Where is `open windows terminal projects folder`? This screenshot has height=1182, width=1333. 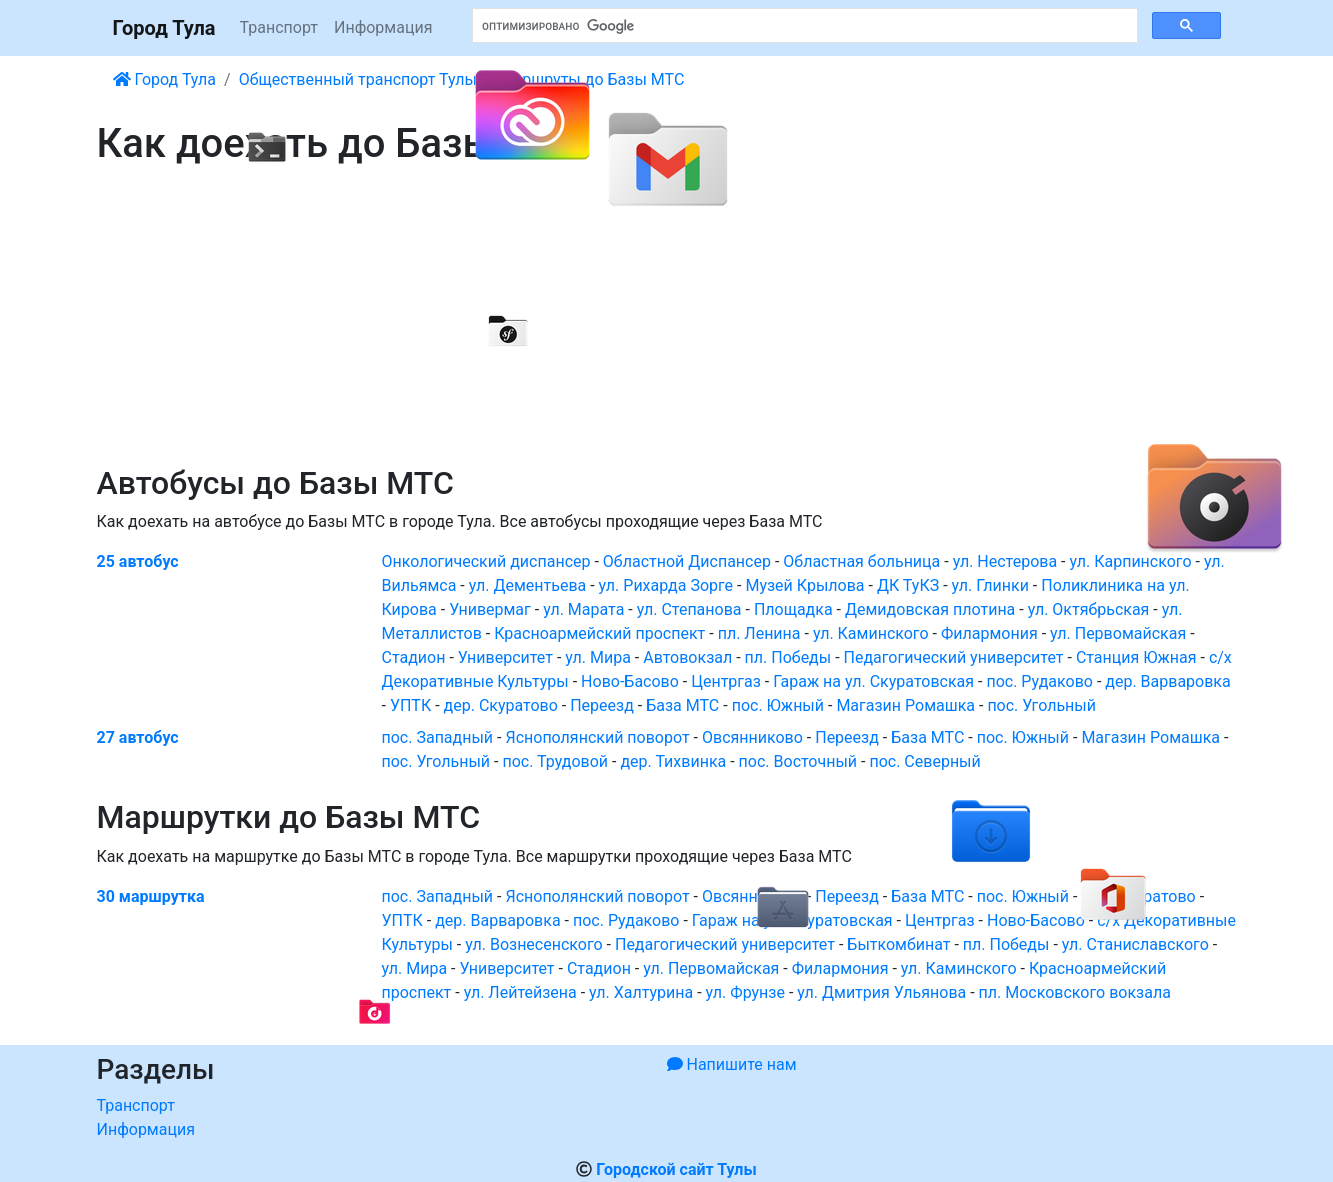 open windows terminal projects folder is located at coordinates (267, 148).